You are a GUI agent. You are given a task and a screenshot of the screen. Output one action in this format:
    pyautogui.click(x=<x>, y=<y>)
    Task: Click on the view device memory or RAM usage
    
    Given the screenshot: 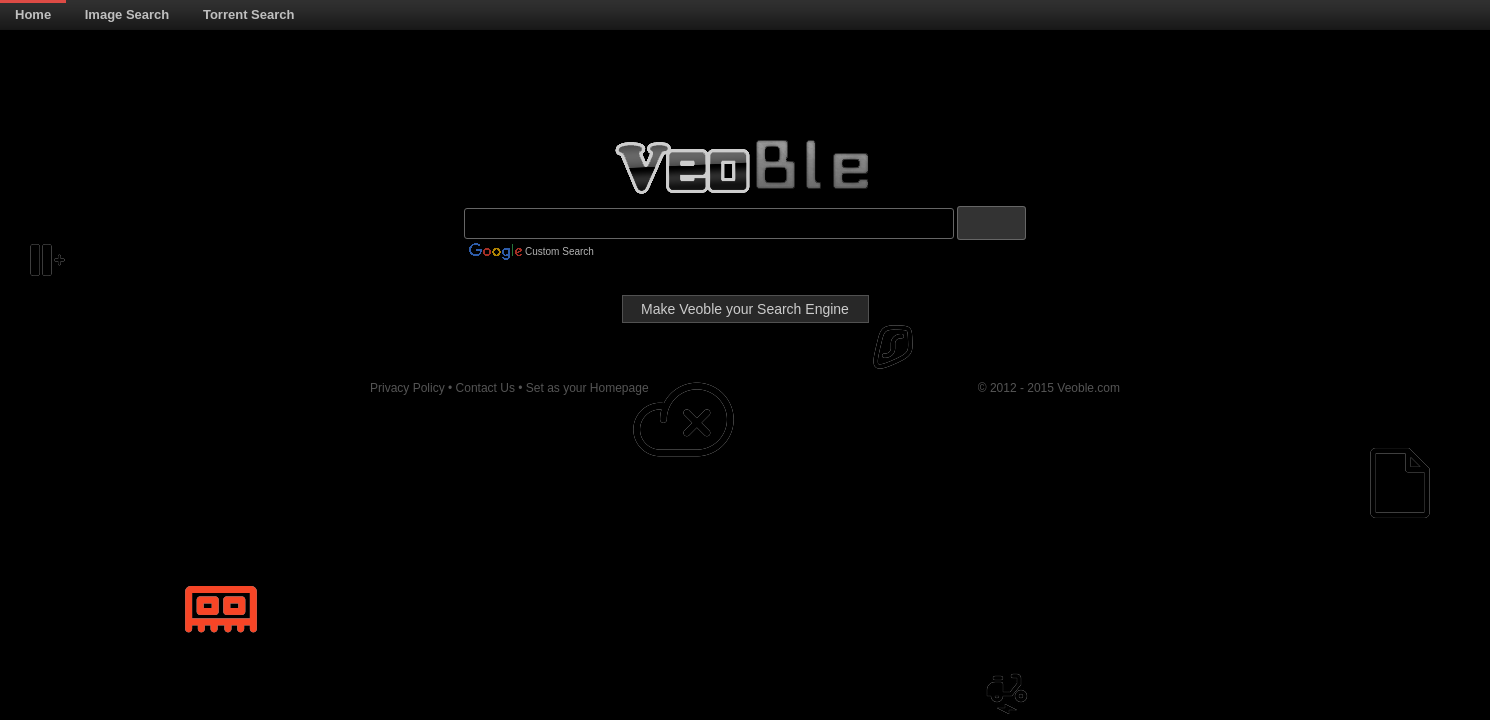 What is the action you would take?
    pyautogui.click(x=221, y=608)
    